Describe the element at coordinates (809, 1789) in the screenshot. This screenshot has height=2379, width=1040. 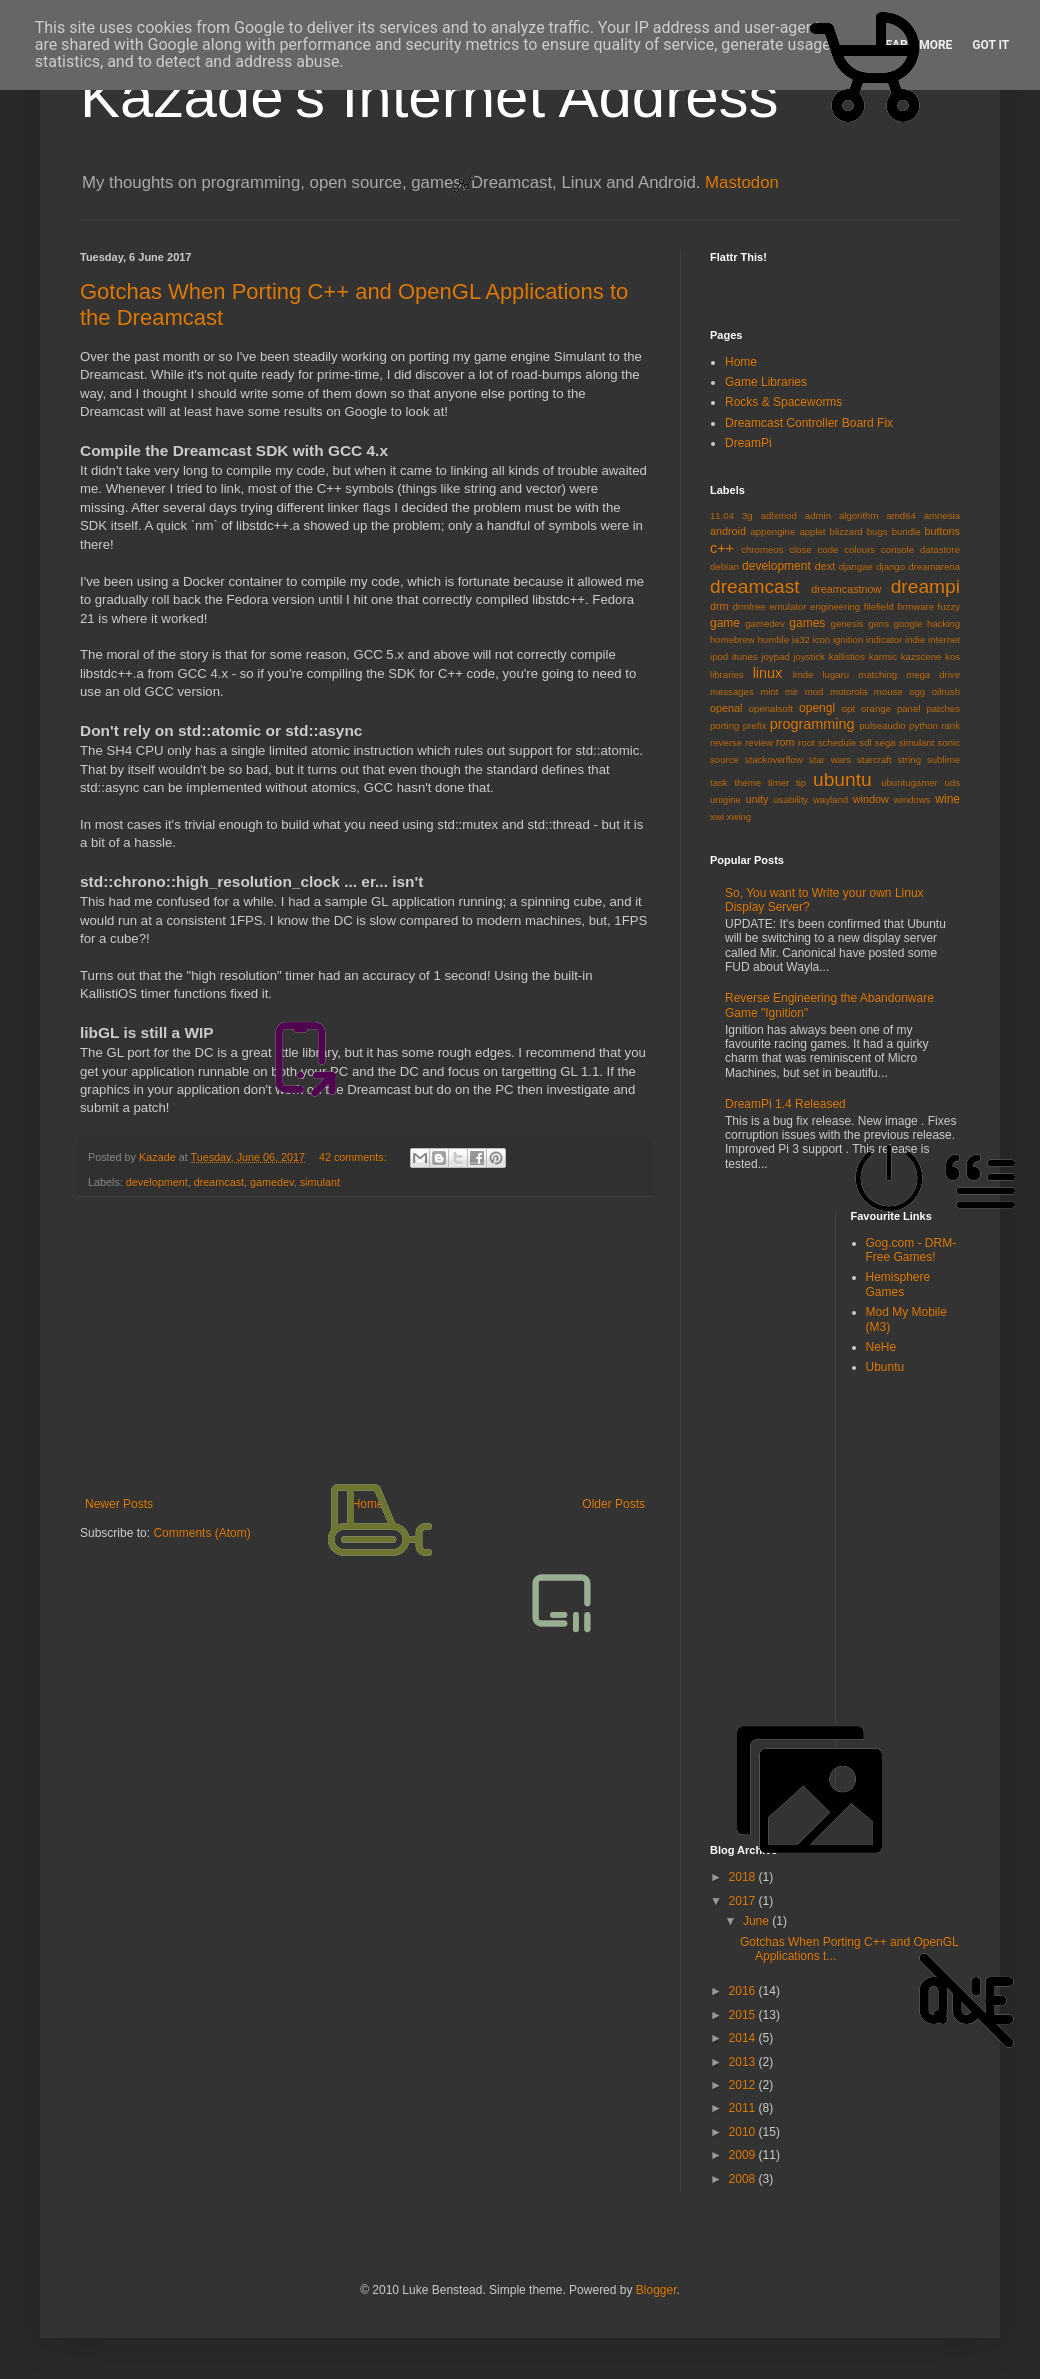
I see `view photo gallery` at that location.